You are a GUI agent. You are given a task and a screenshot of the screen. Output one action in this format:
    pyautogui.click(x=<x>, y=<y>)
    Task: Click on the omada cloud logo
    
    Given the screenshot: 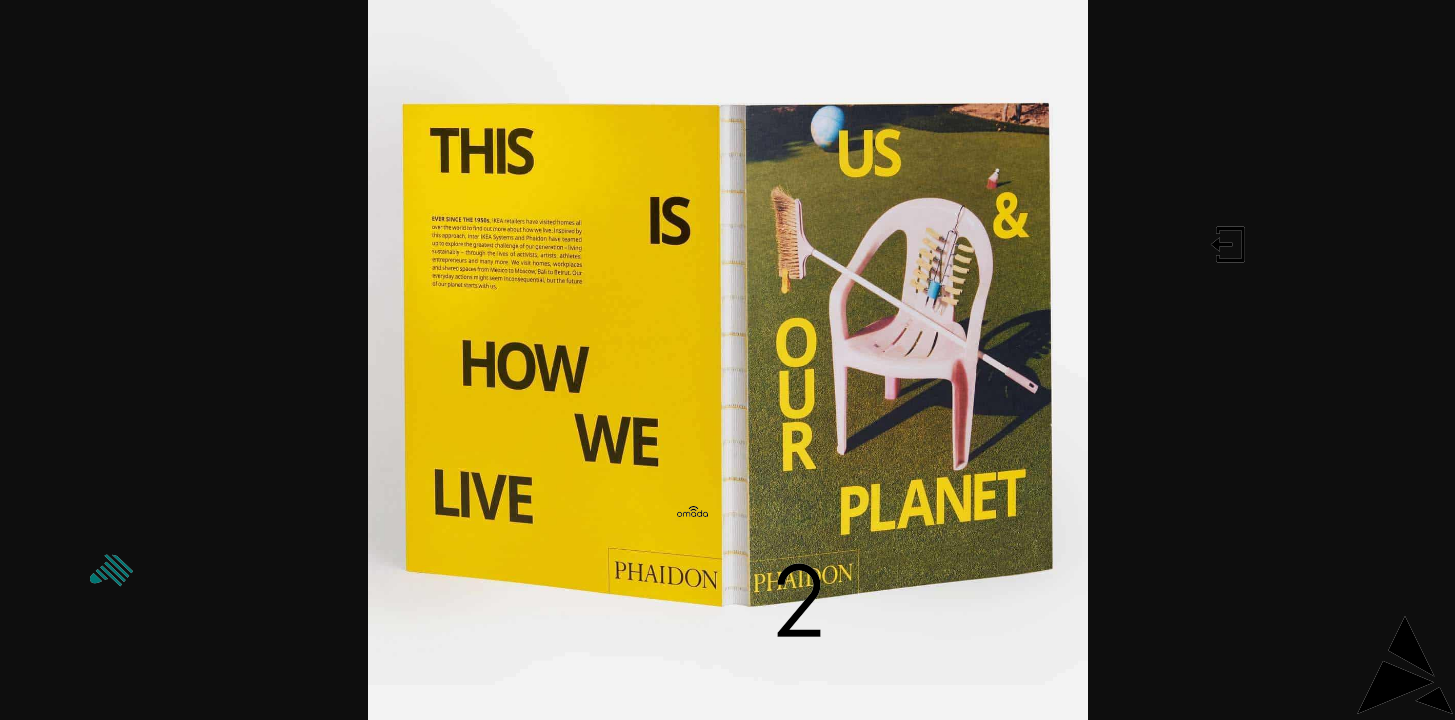 What is the action you would take?
    pyautogui.click(x=692, y=511)
    